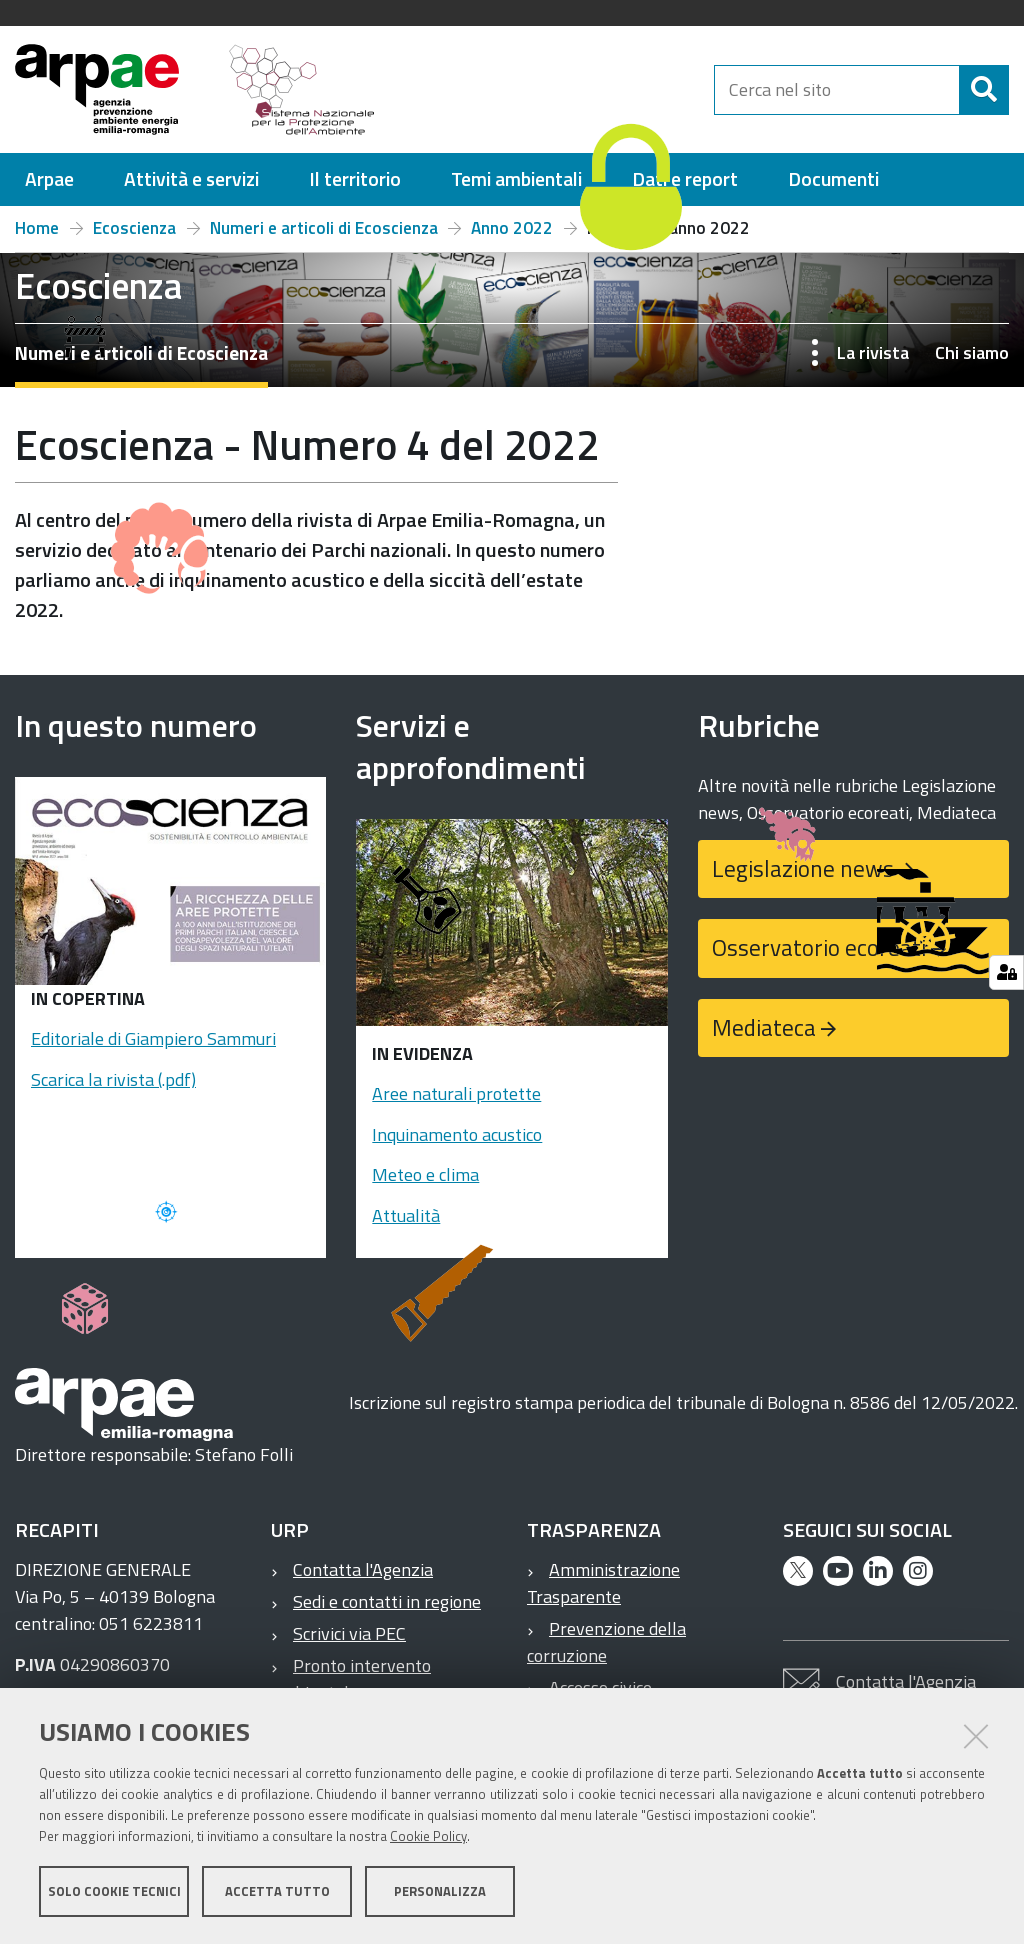 Image resolution: width=1024 pixels, height=1944 pixels. I want to click on navigate to riverboat or steamship tours, so click(933, 925).